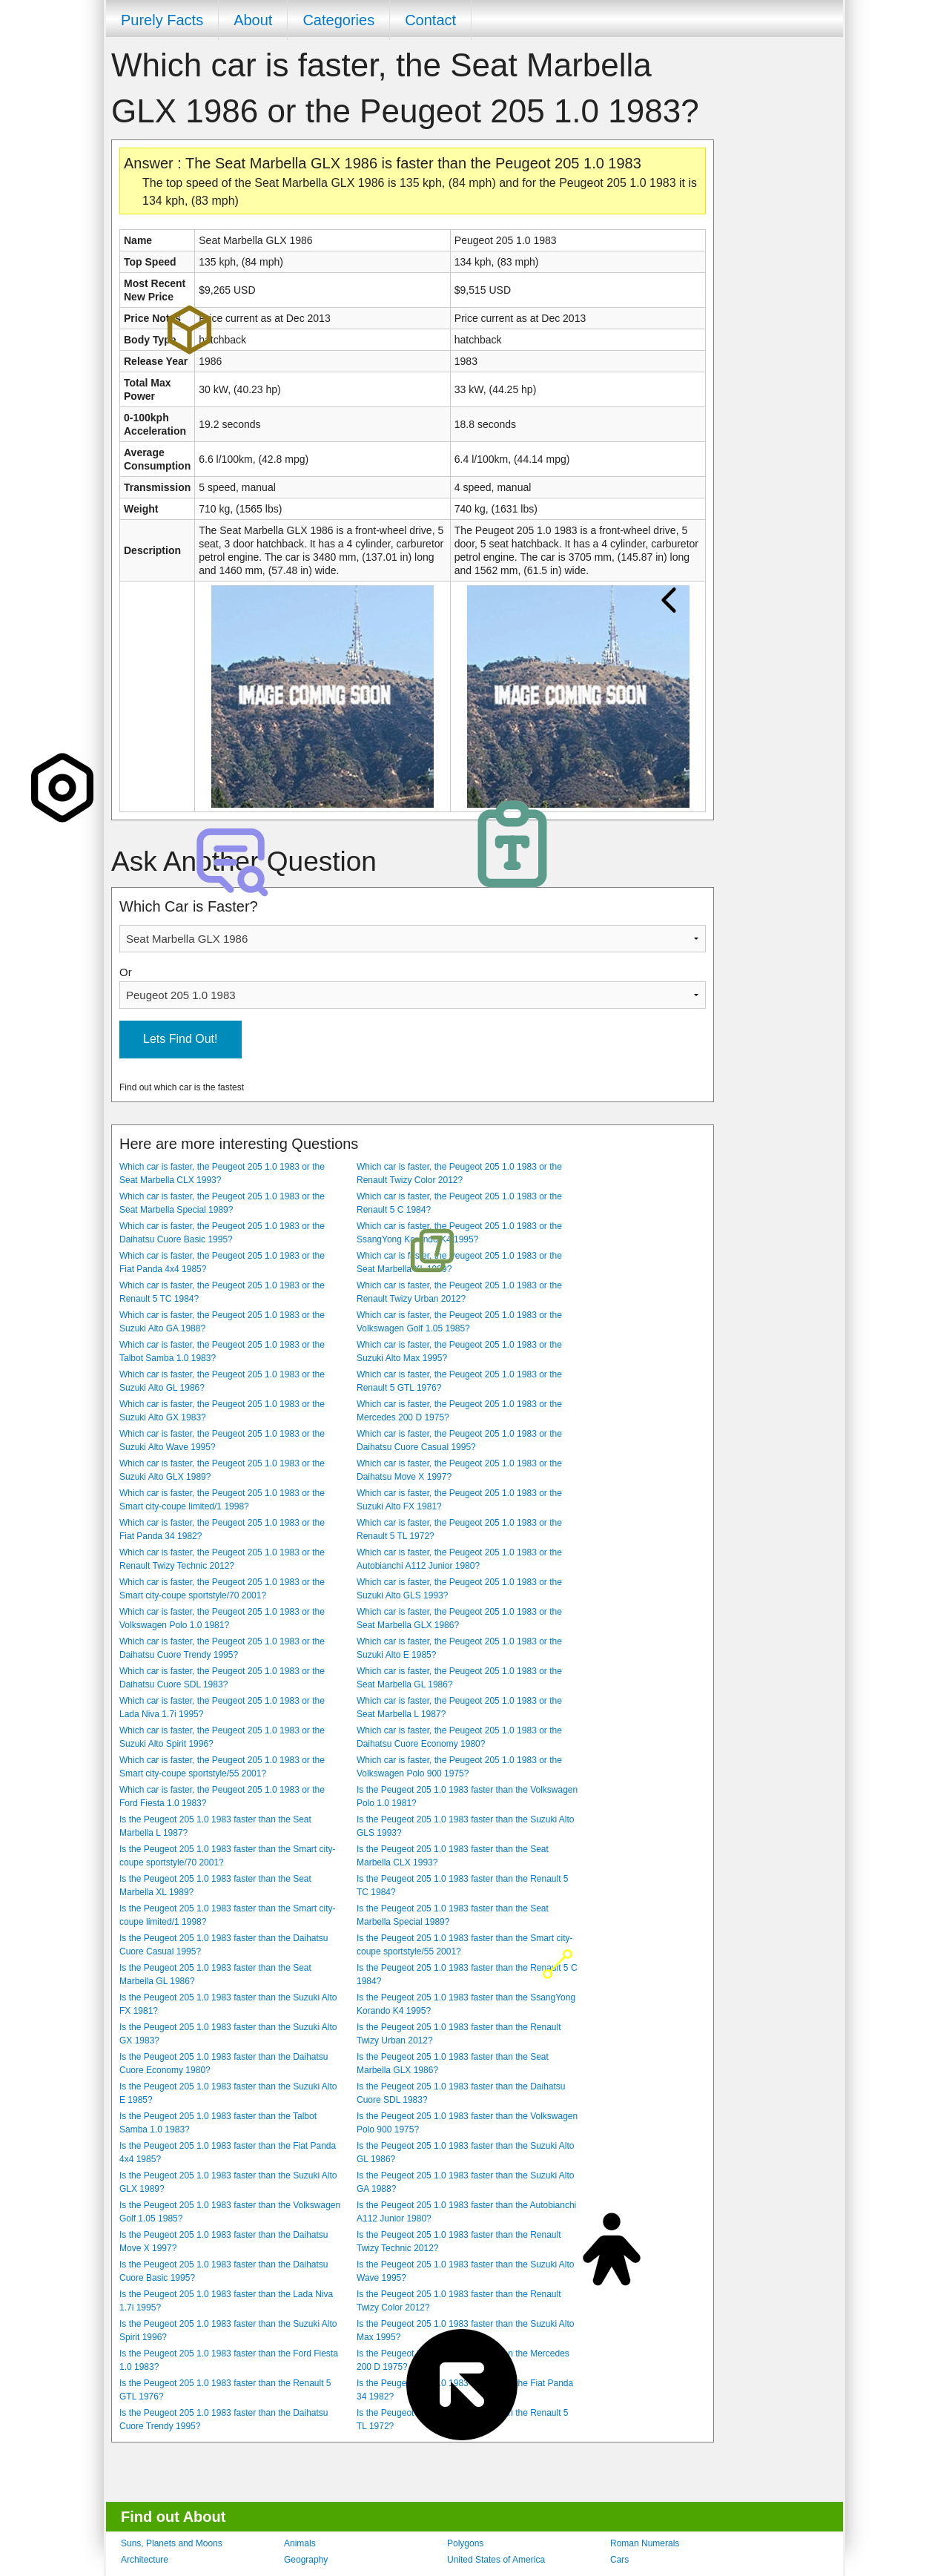 The image size is (949, 2576). I want to click on access settings or configuration options, so click(62, 788).